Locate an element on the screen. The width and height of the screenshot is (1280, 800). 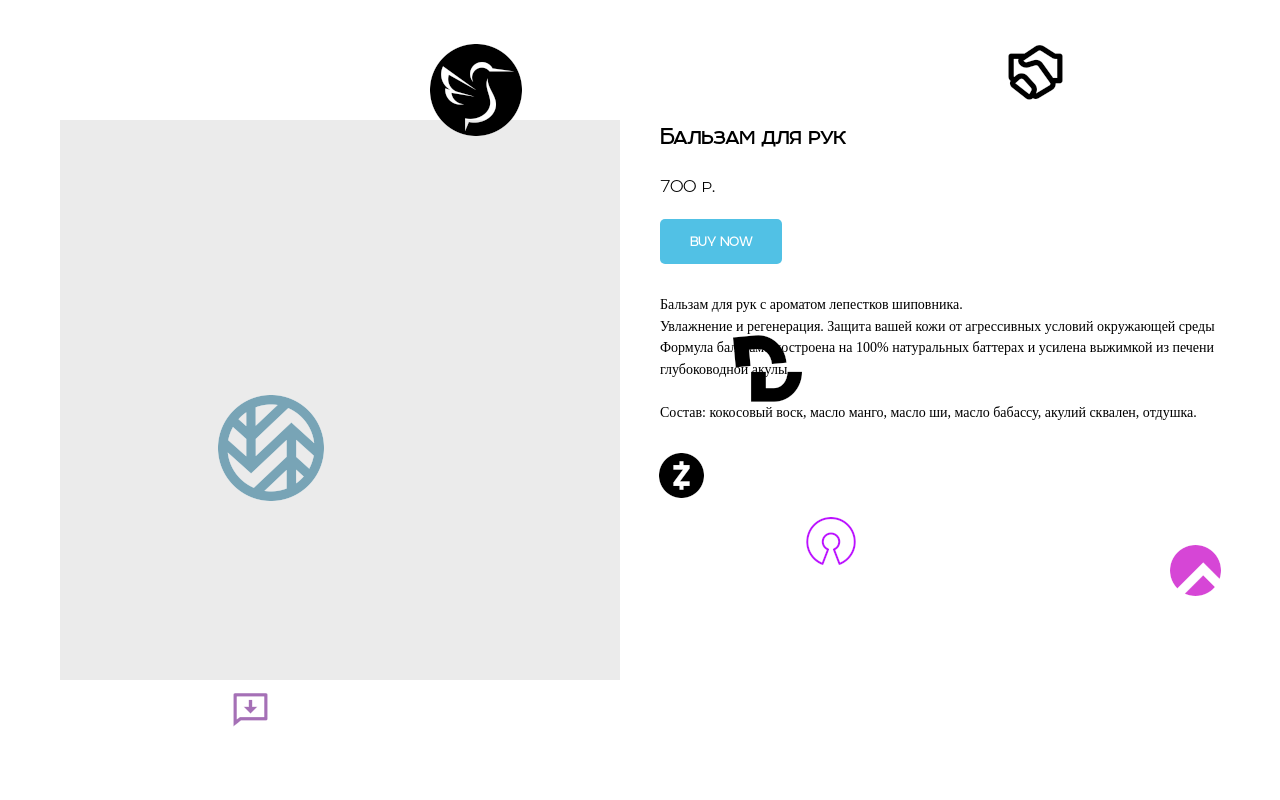
indicates a partnership or collaboration is located at coordinates (1035, 72).